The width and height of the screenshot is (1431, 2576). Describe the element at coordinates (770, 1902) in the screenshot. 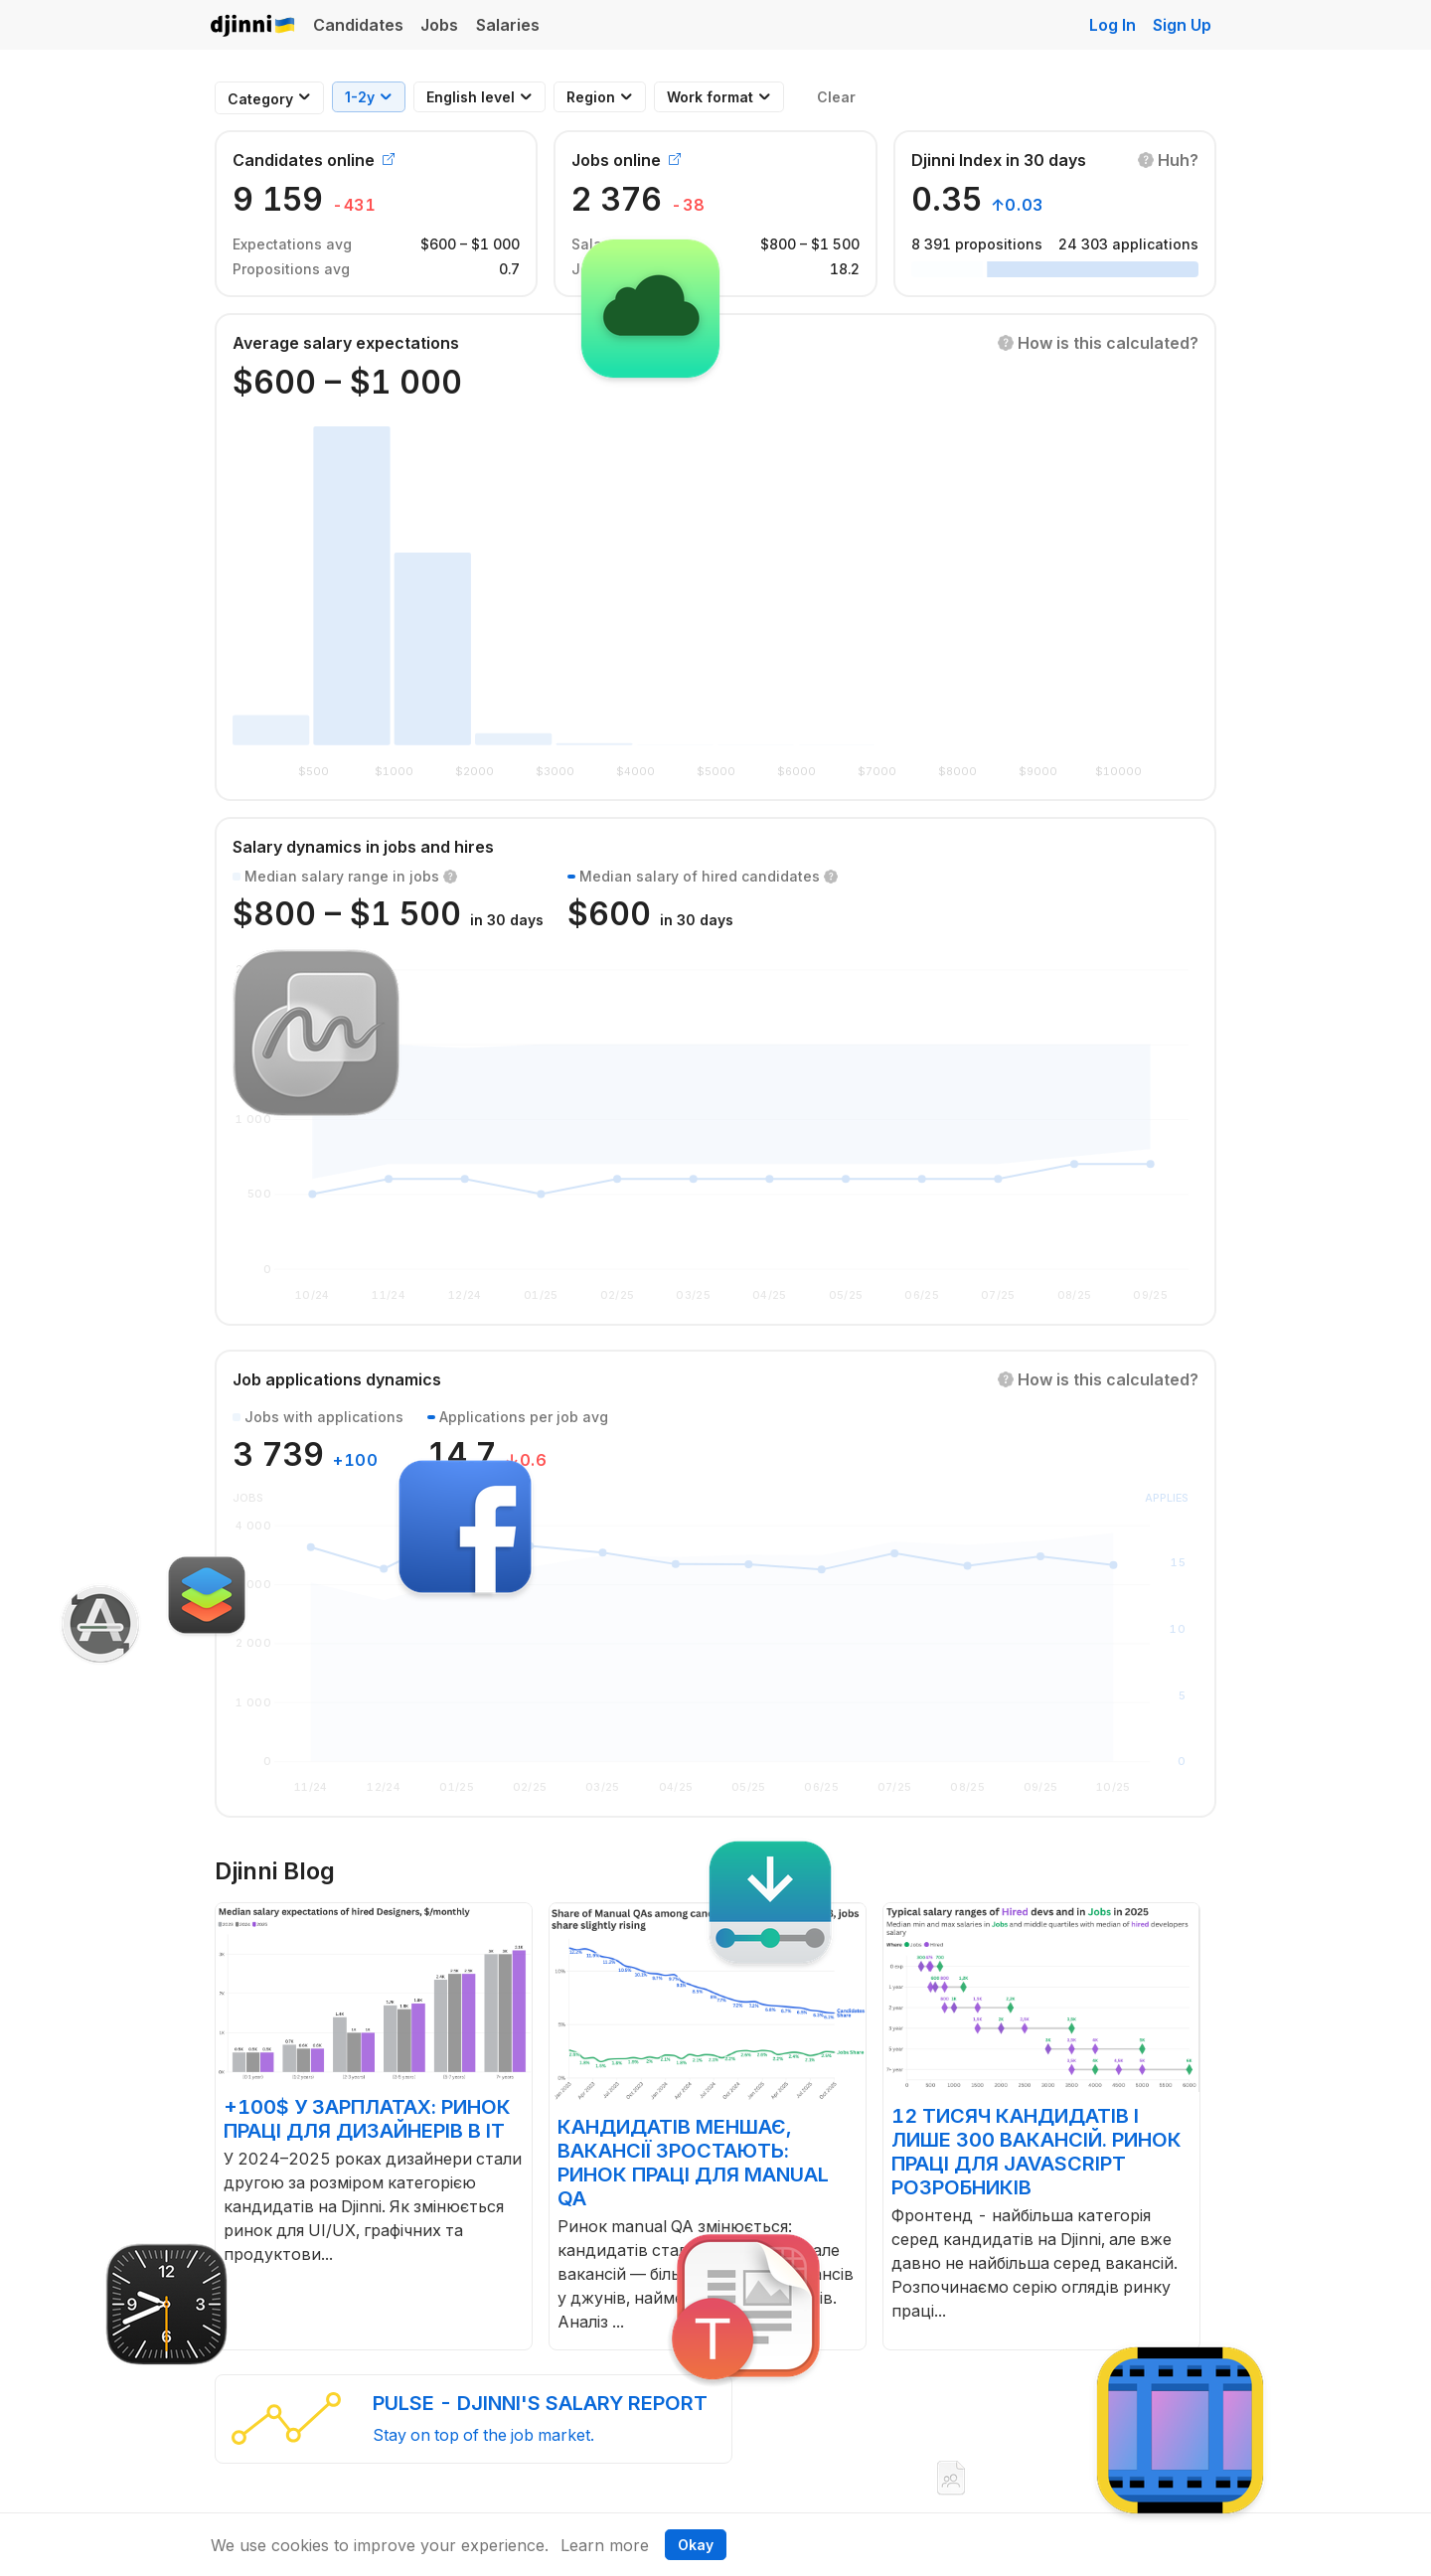

I see `open the ubiquity installer application` at that location.